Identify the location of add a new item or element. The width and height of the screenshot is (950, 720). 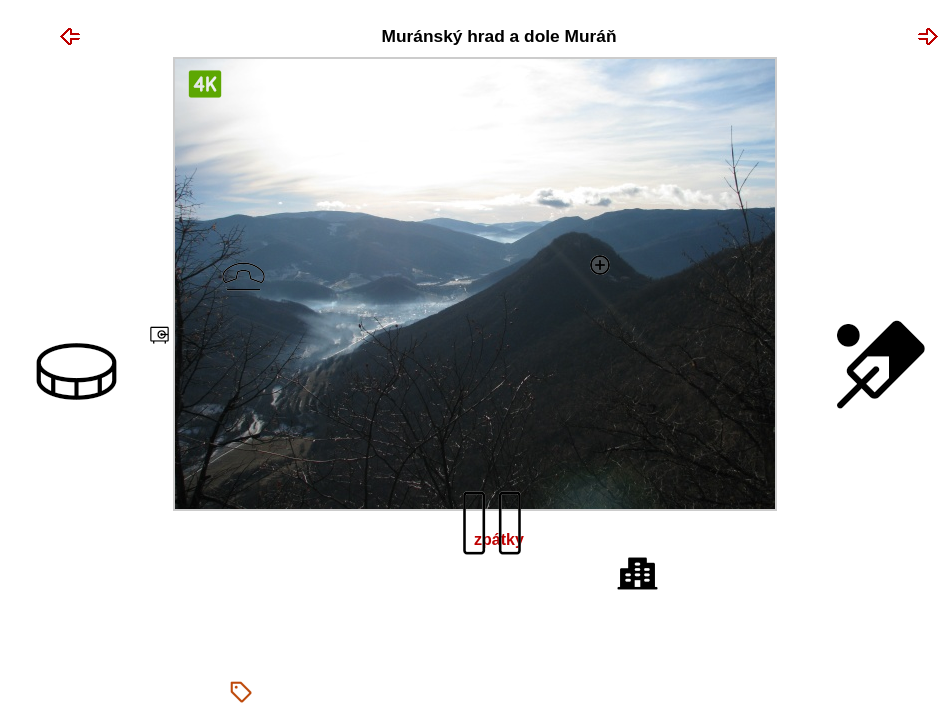
(600, 265).